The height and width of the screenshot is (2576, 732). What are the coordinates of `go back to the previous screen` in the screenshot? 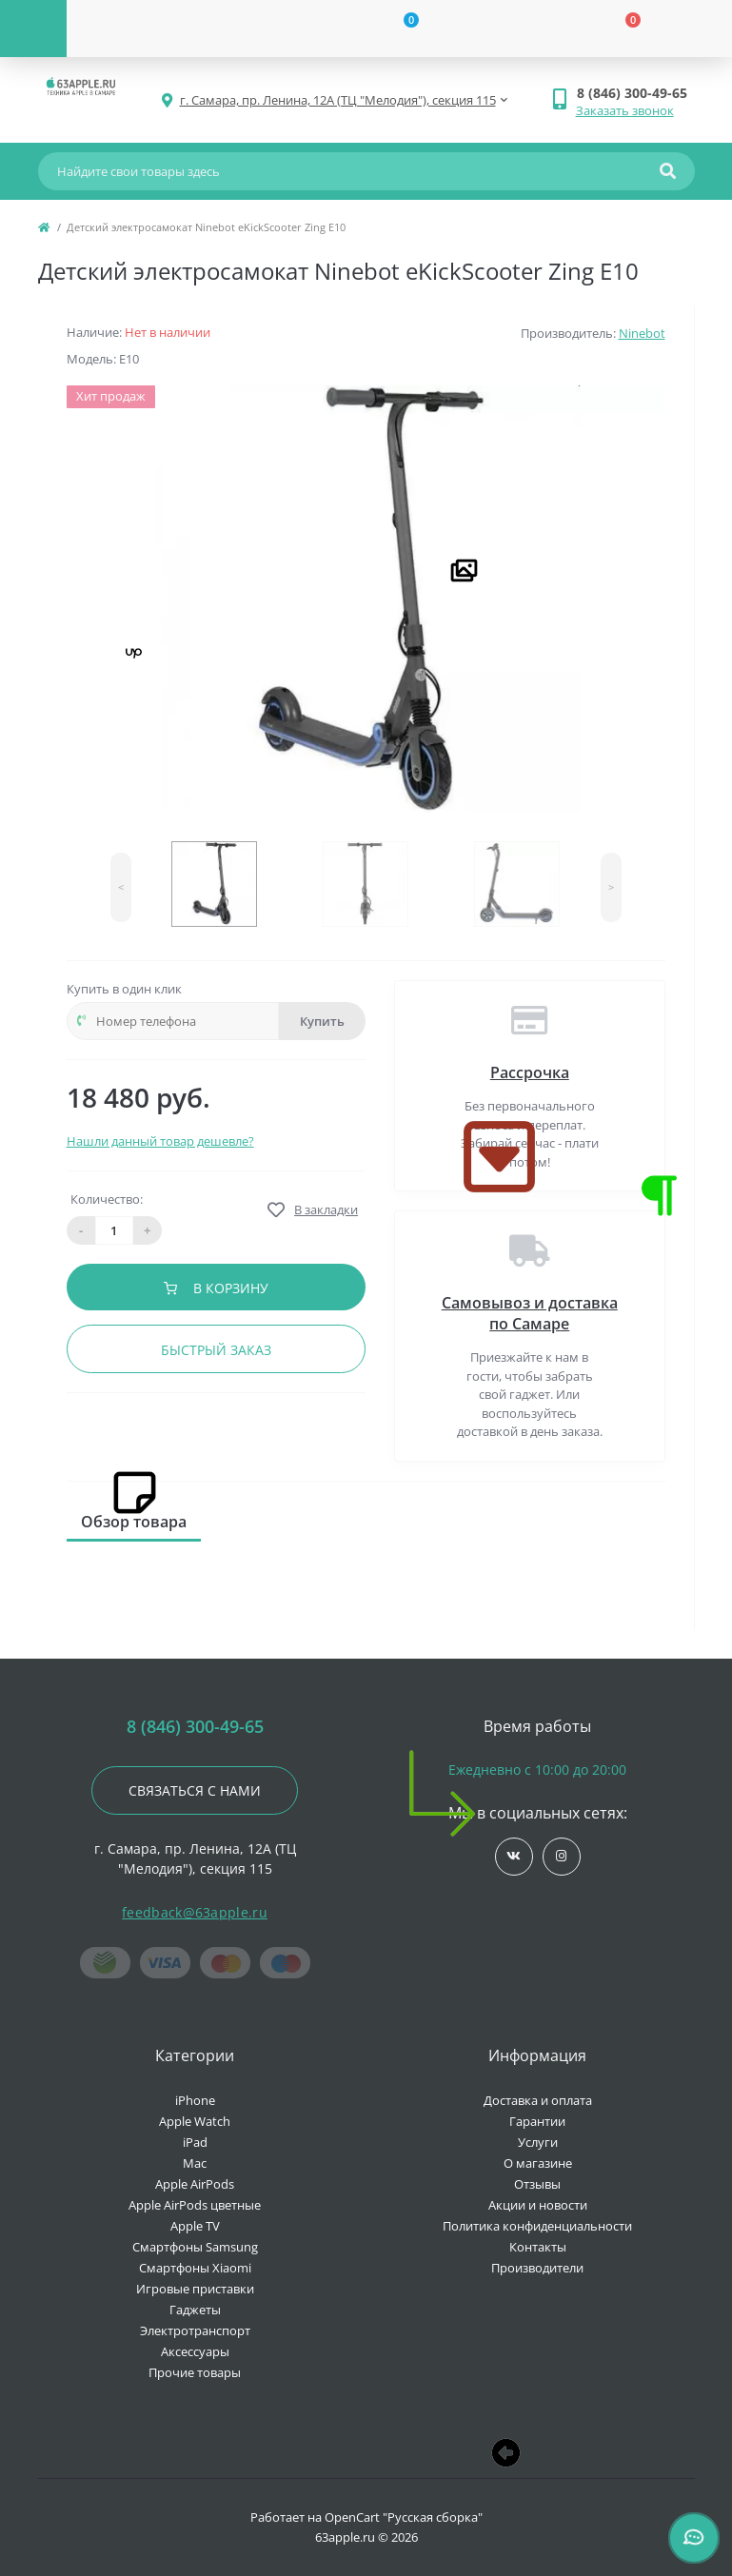 It's located at (505, 2452).